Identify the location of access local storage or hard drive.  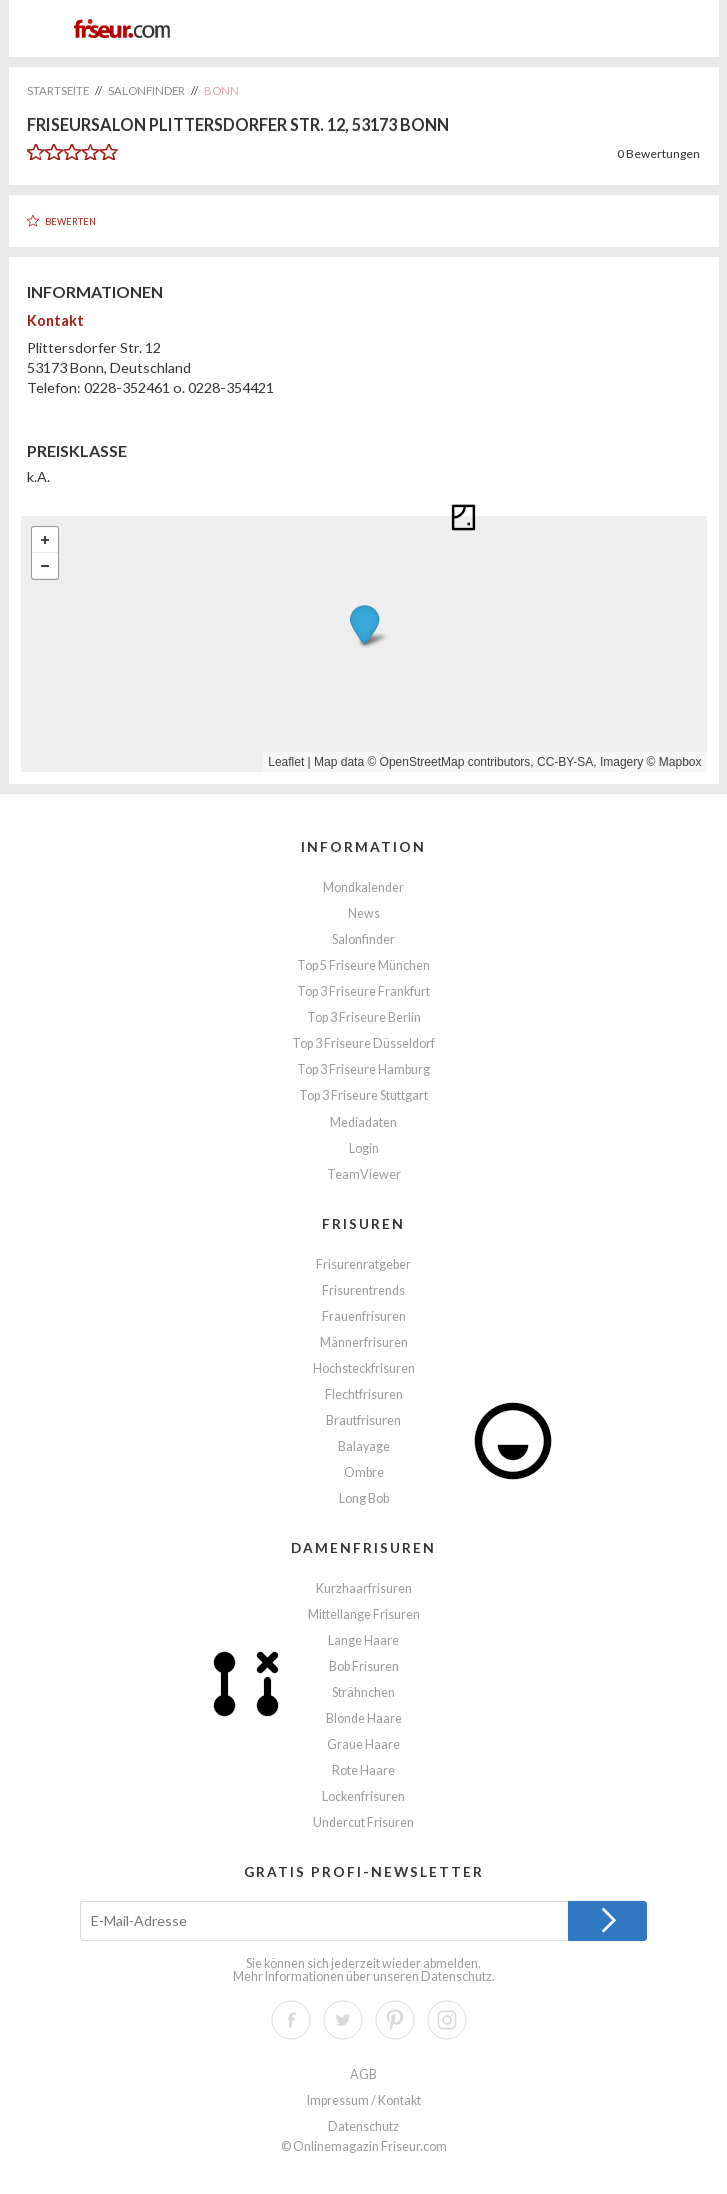
(463, 517).